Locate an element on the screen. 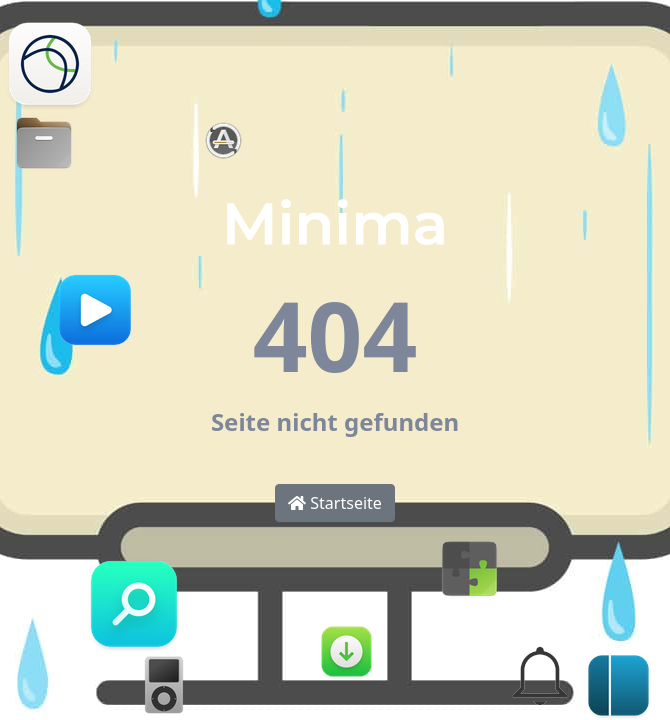 The height and width of the screenshot is (720, 670). open multimedia player application is located at coordinates (164, 685).